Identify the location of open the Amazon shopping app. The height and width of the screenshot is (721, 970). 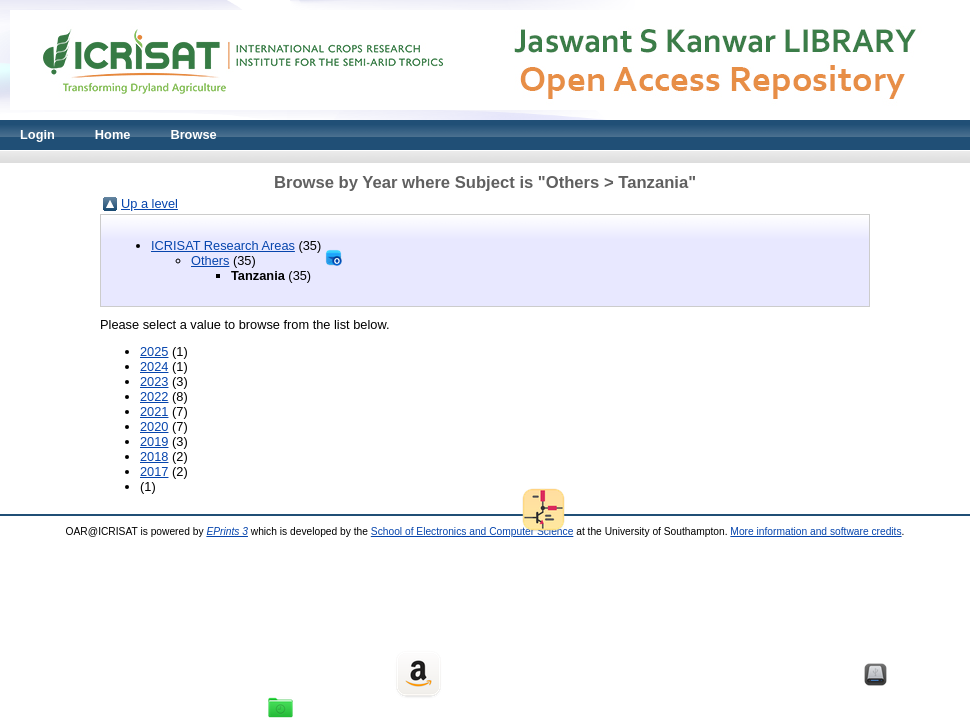
(418, 673).